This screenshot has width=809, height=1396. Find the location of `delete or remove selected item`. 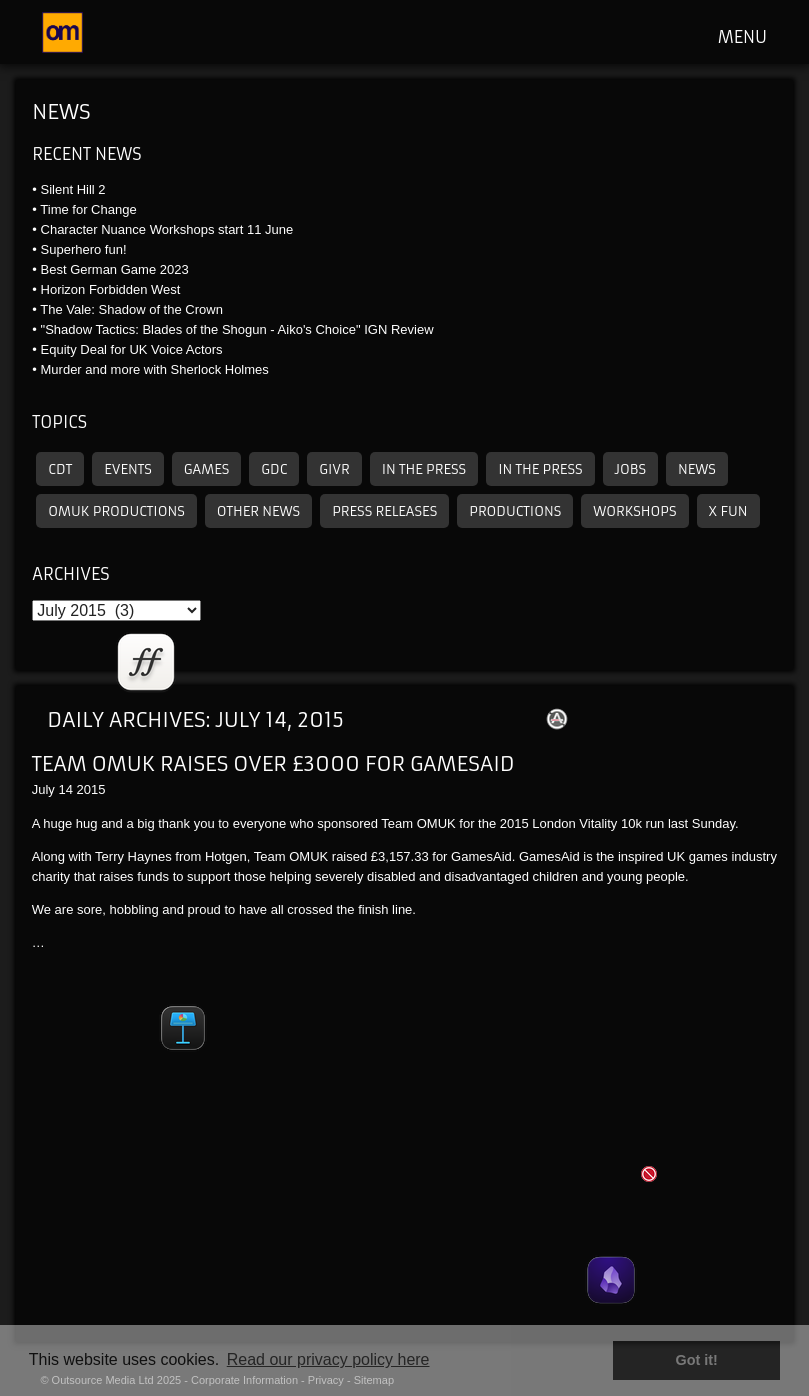

delete or remove selected item is located at coordinates (649, 1174).